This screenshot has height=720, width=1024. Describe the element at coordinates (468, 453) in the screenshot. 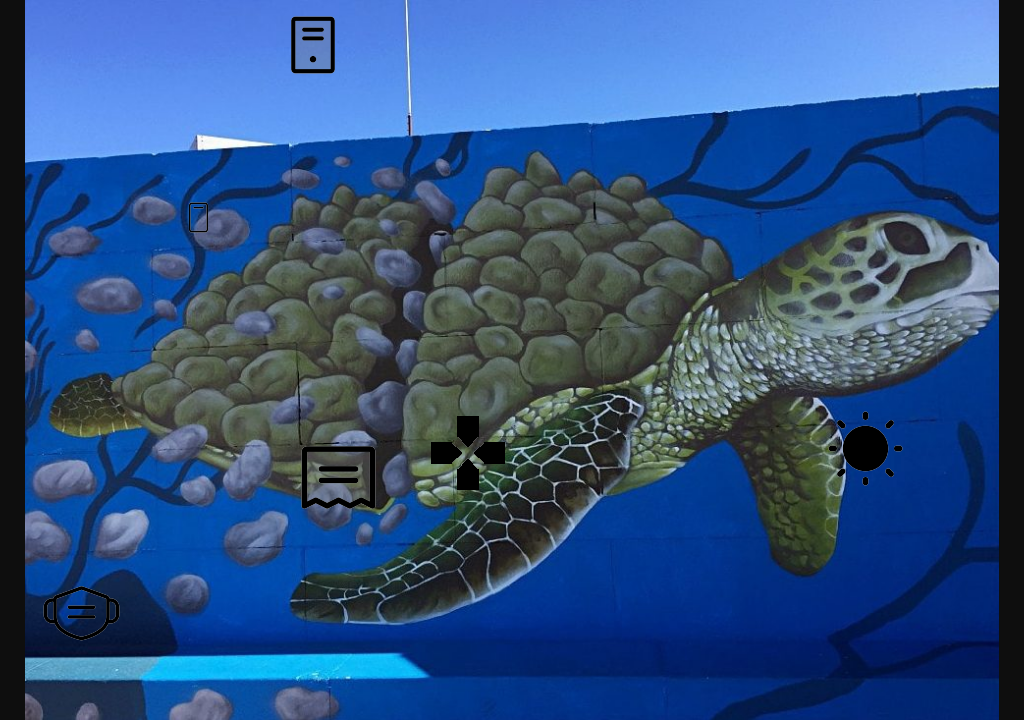

I see `access gaming features or game mode` at that location.